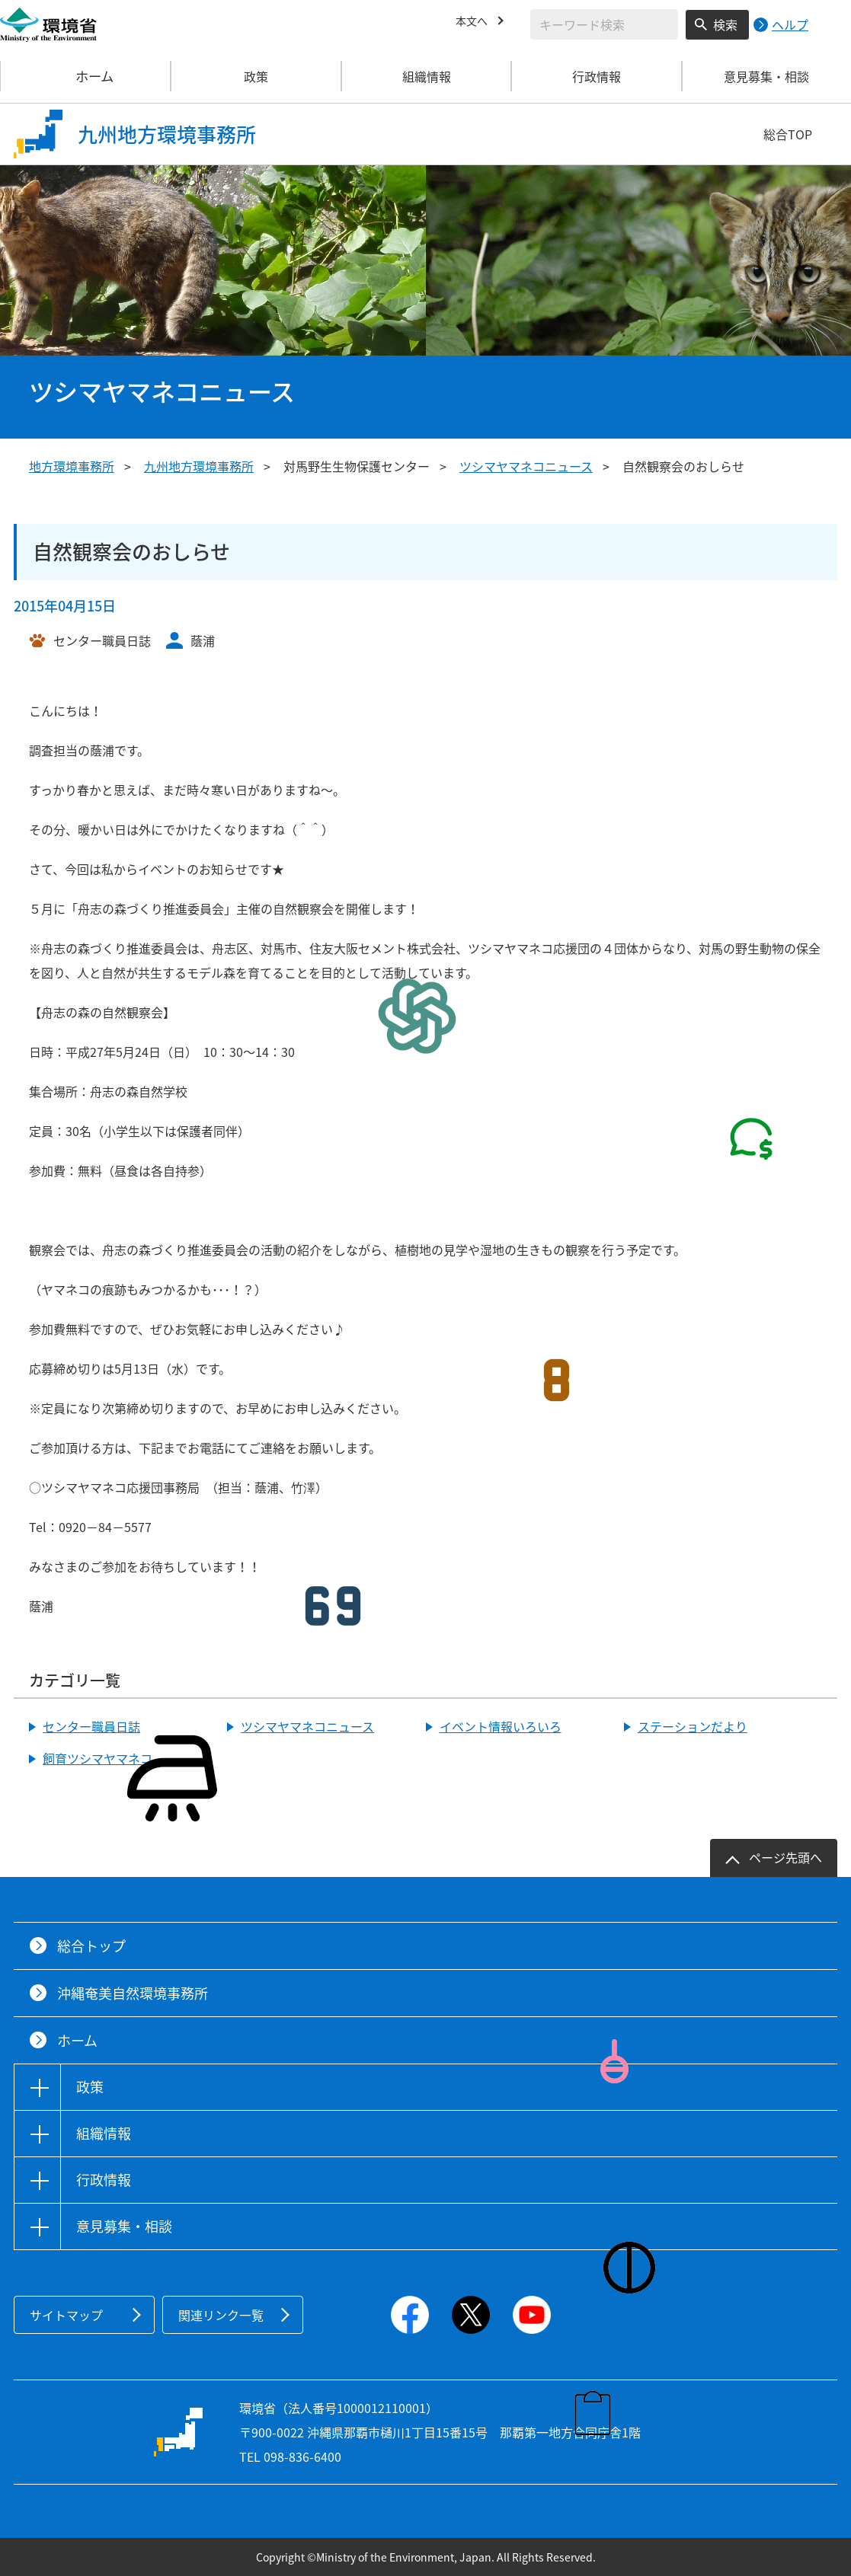  I want to click on send or receive payment messages, so click(751, 1137).